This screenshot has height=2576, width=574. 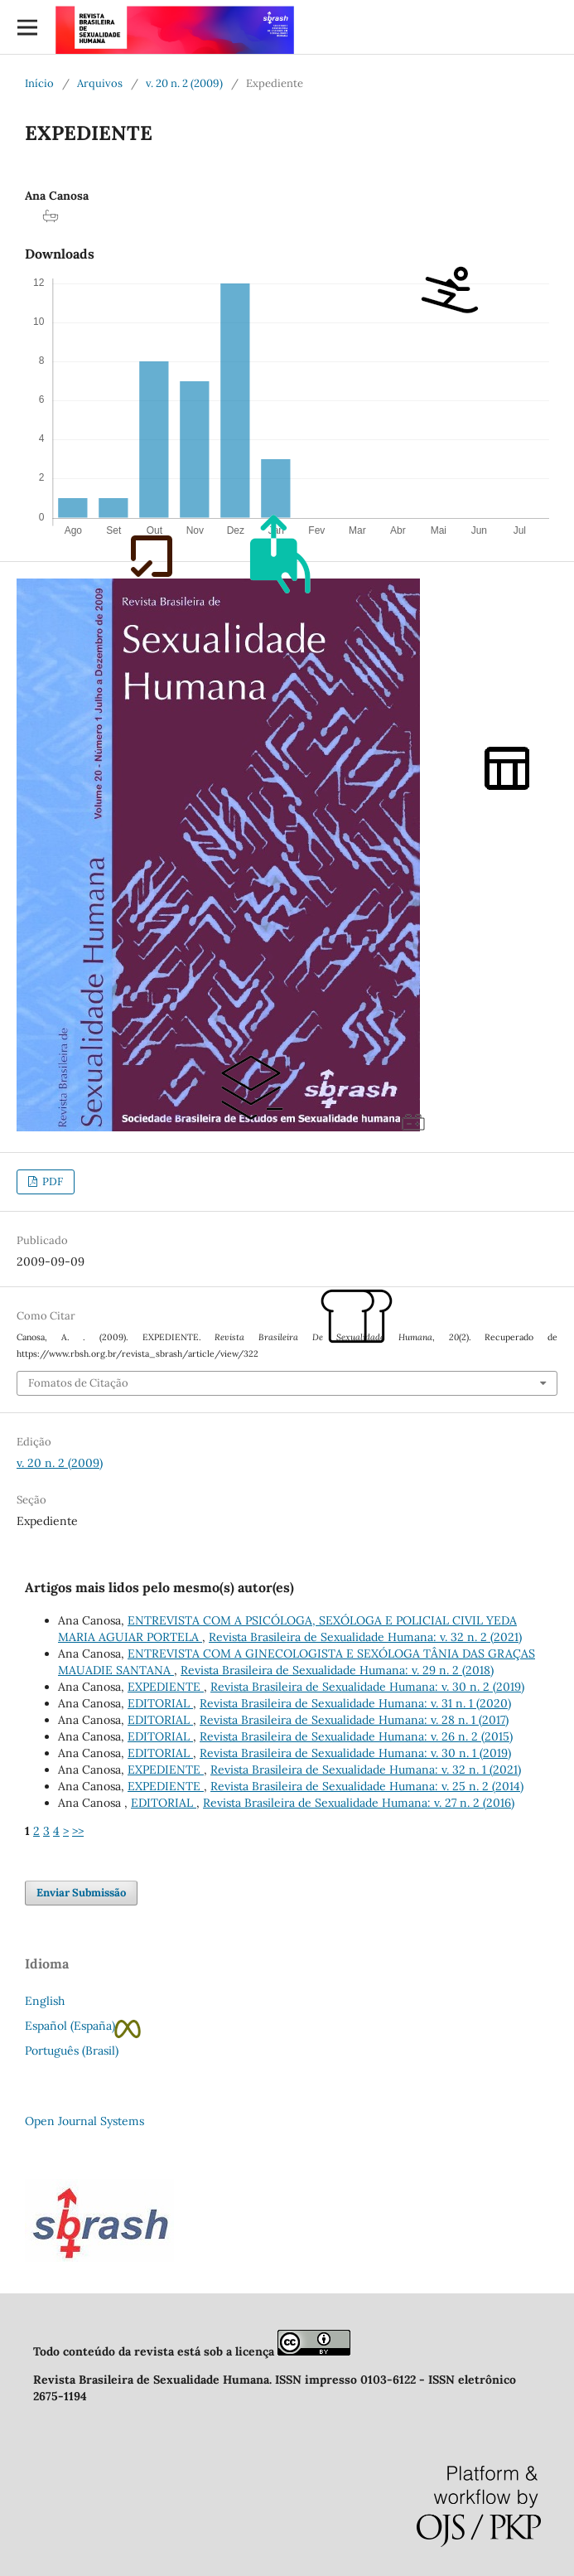 I want to click on Meta company logo, so click(x=128, y=2029).